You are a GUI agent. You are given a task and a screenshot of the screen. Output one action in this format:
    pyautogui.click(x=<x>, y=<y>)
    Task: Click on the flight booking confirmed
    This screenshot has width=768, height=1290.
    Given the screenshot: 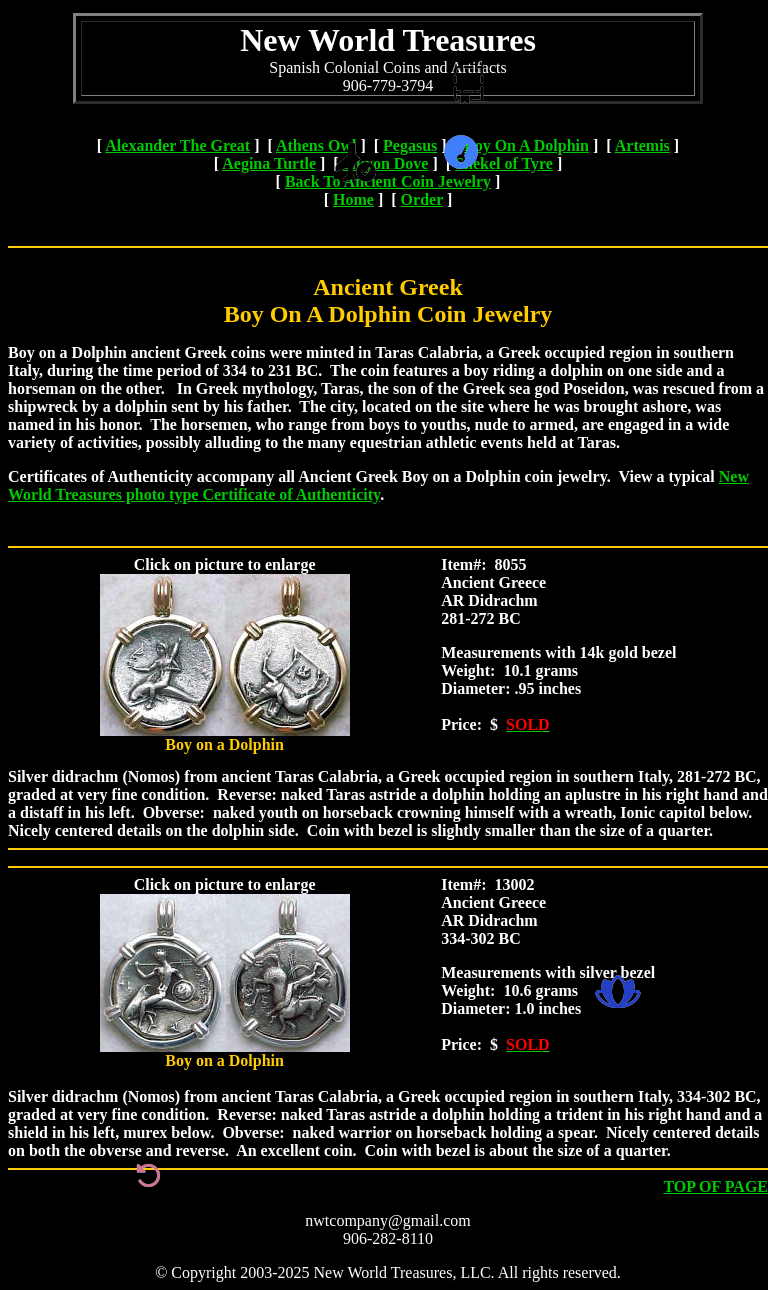 What is the action you would take?
    pyautogui.click(x=354, y=162)
    